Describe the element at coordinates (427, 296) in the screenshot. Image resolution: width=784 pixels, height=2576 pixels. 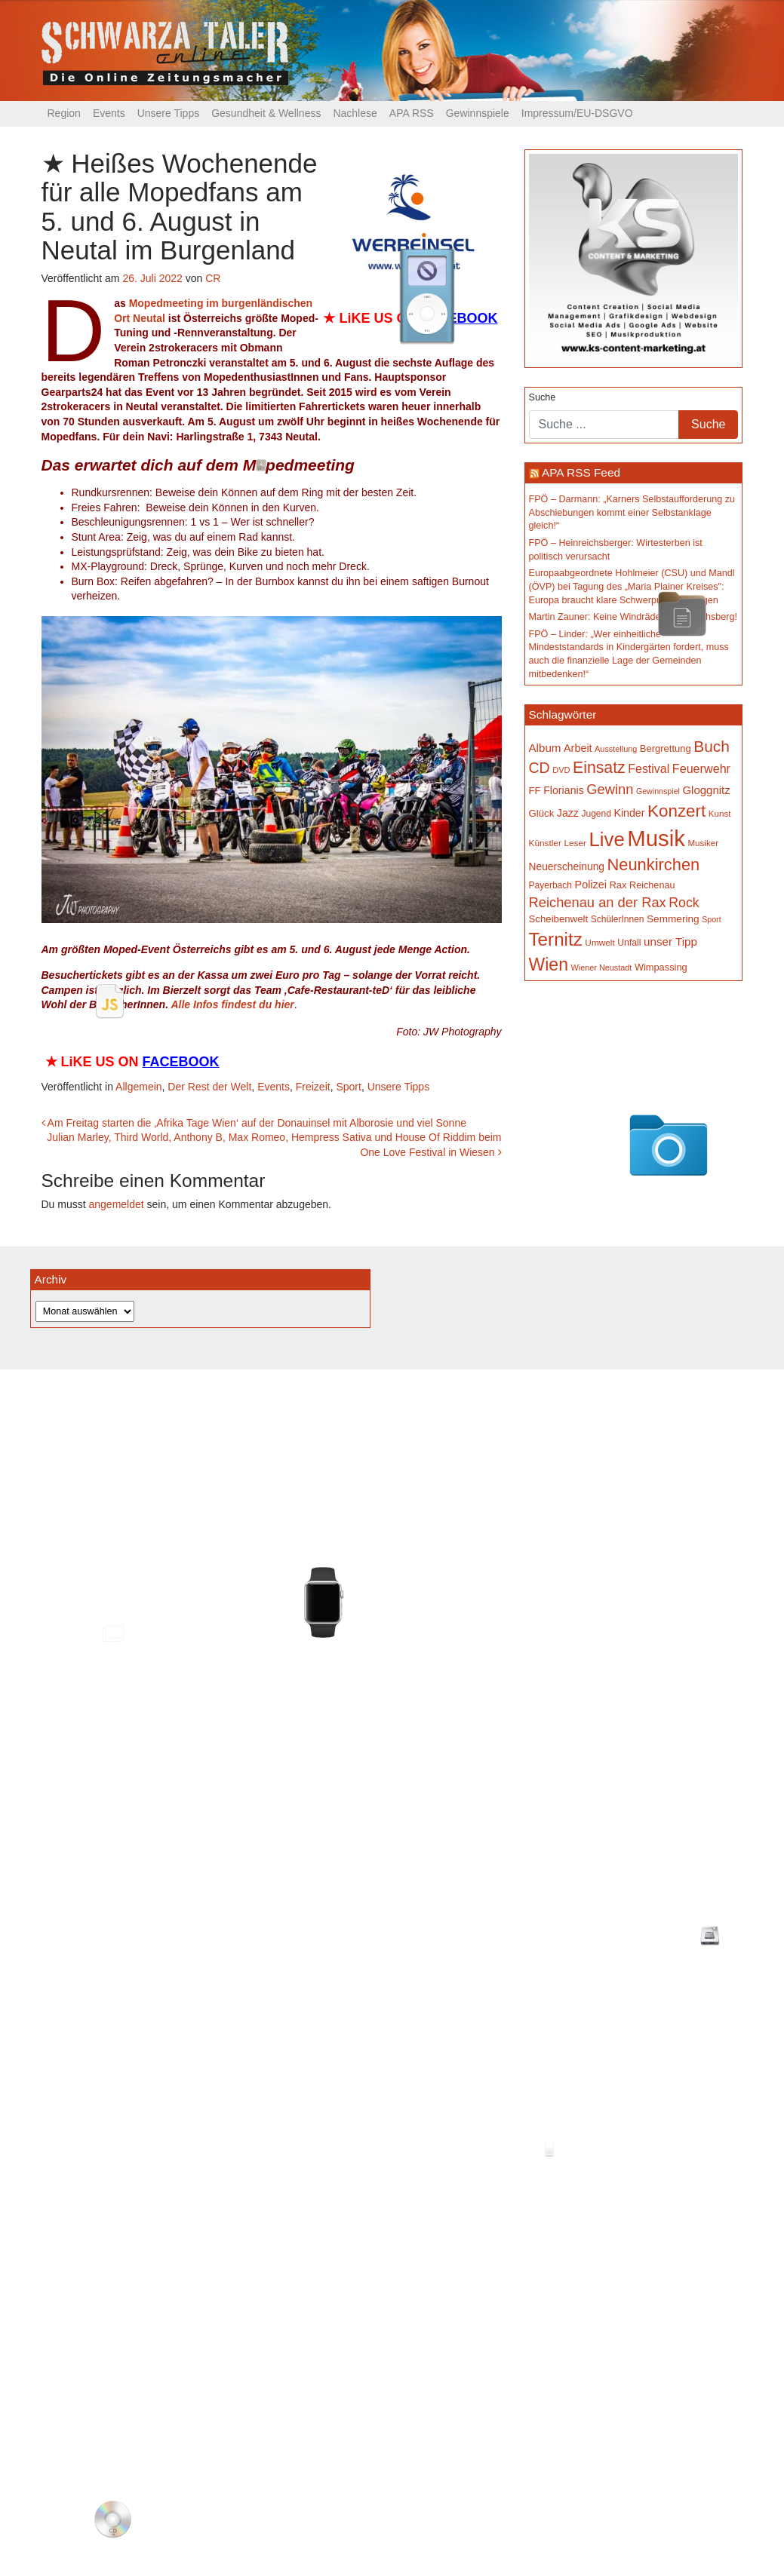
I see `iPod mini device not connected or unavailable` at that location.